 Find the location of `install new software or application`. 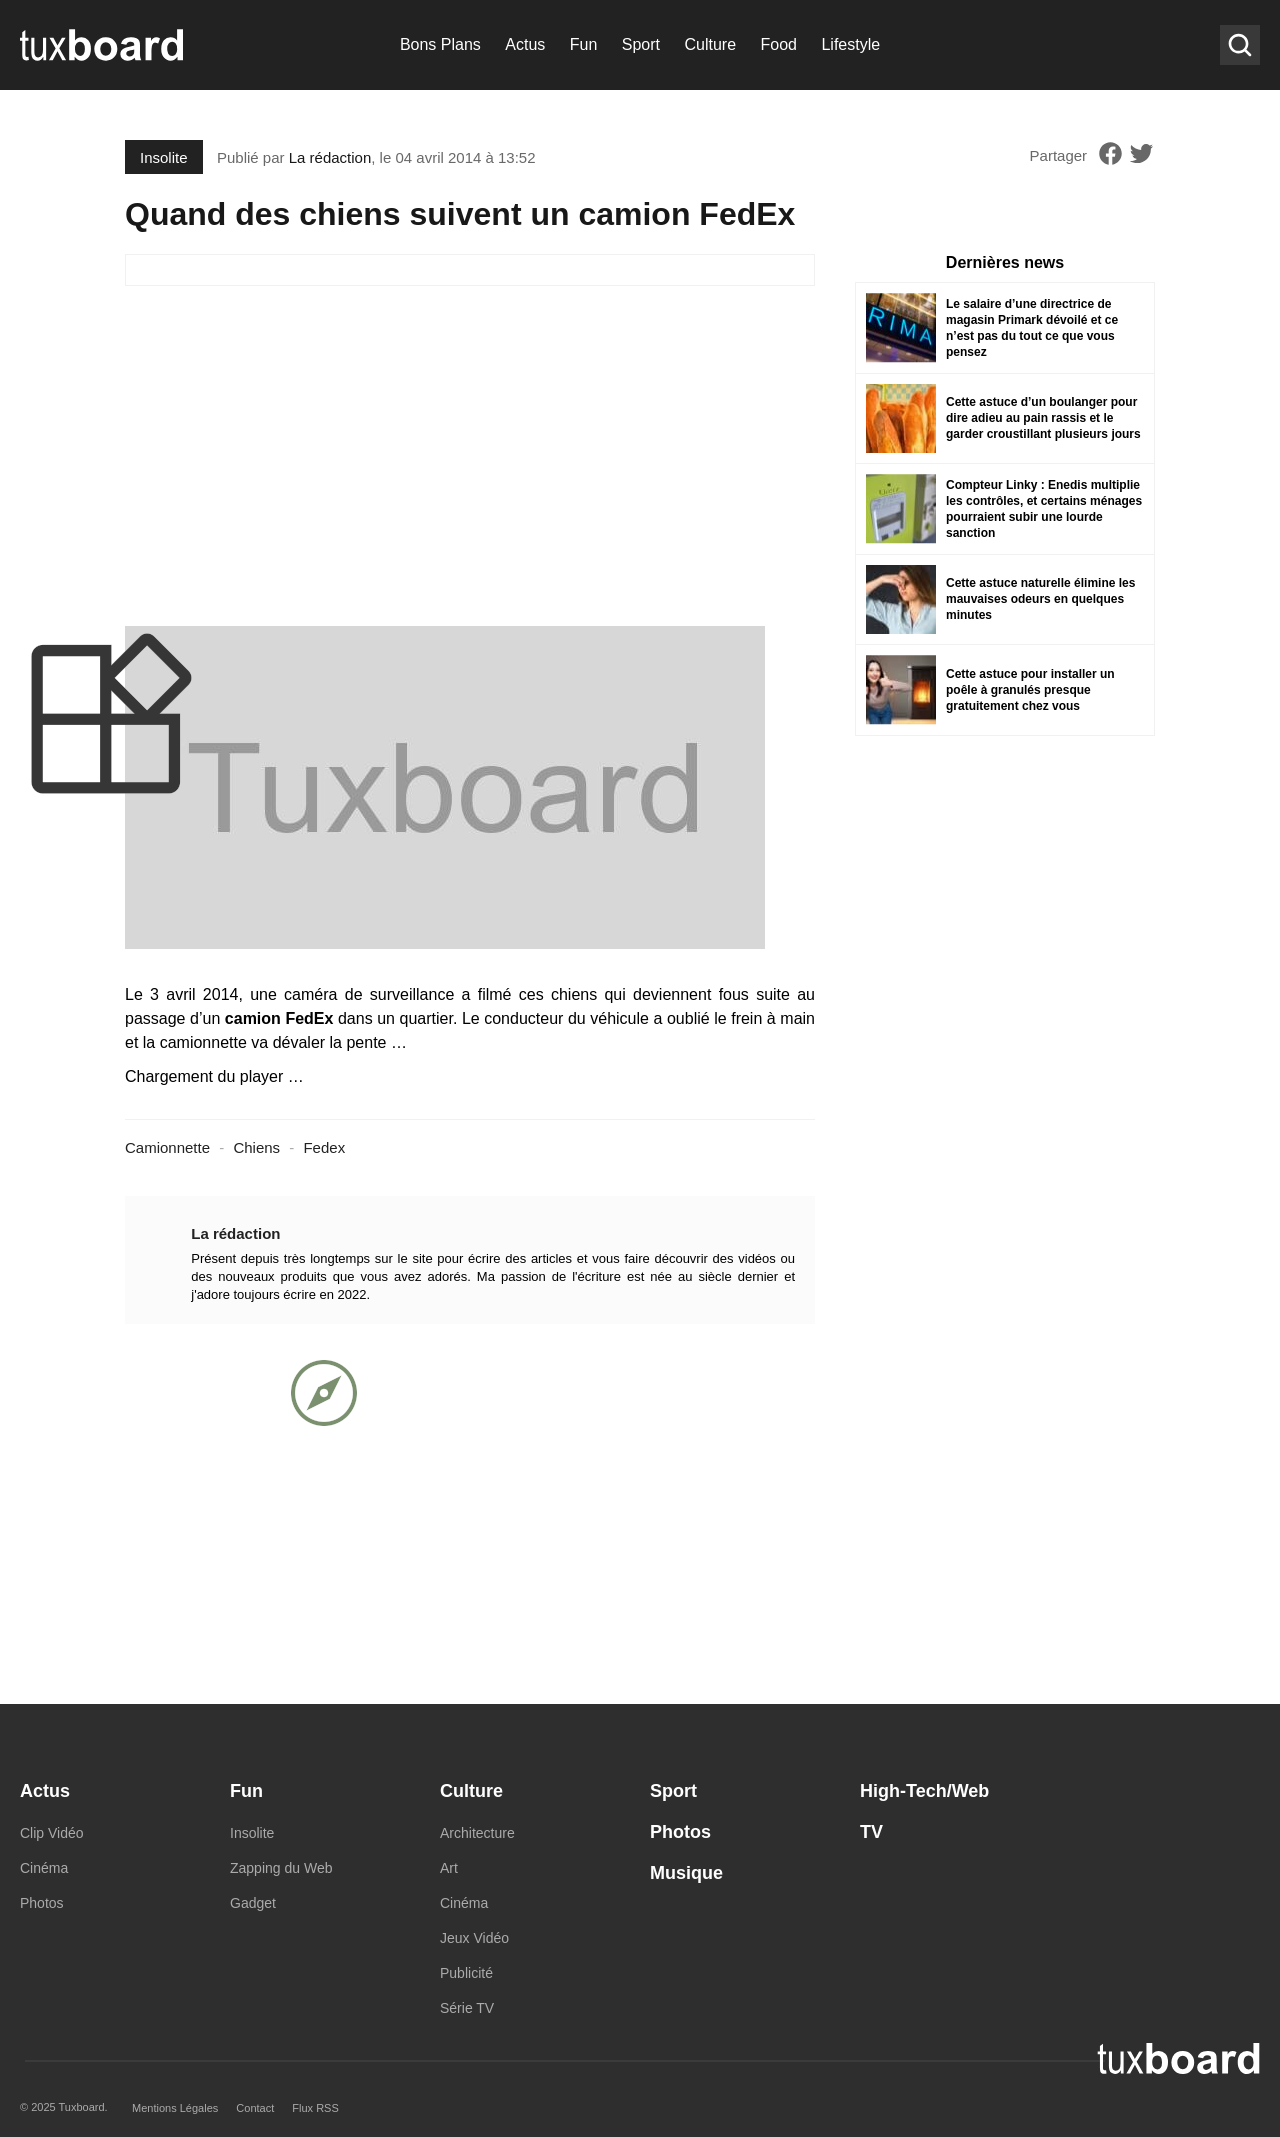

install new software or application is located at coordinates (111, 713).